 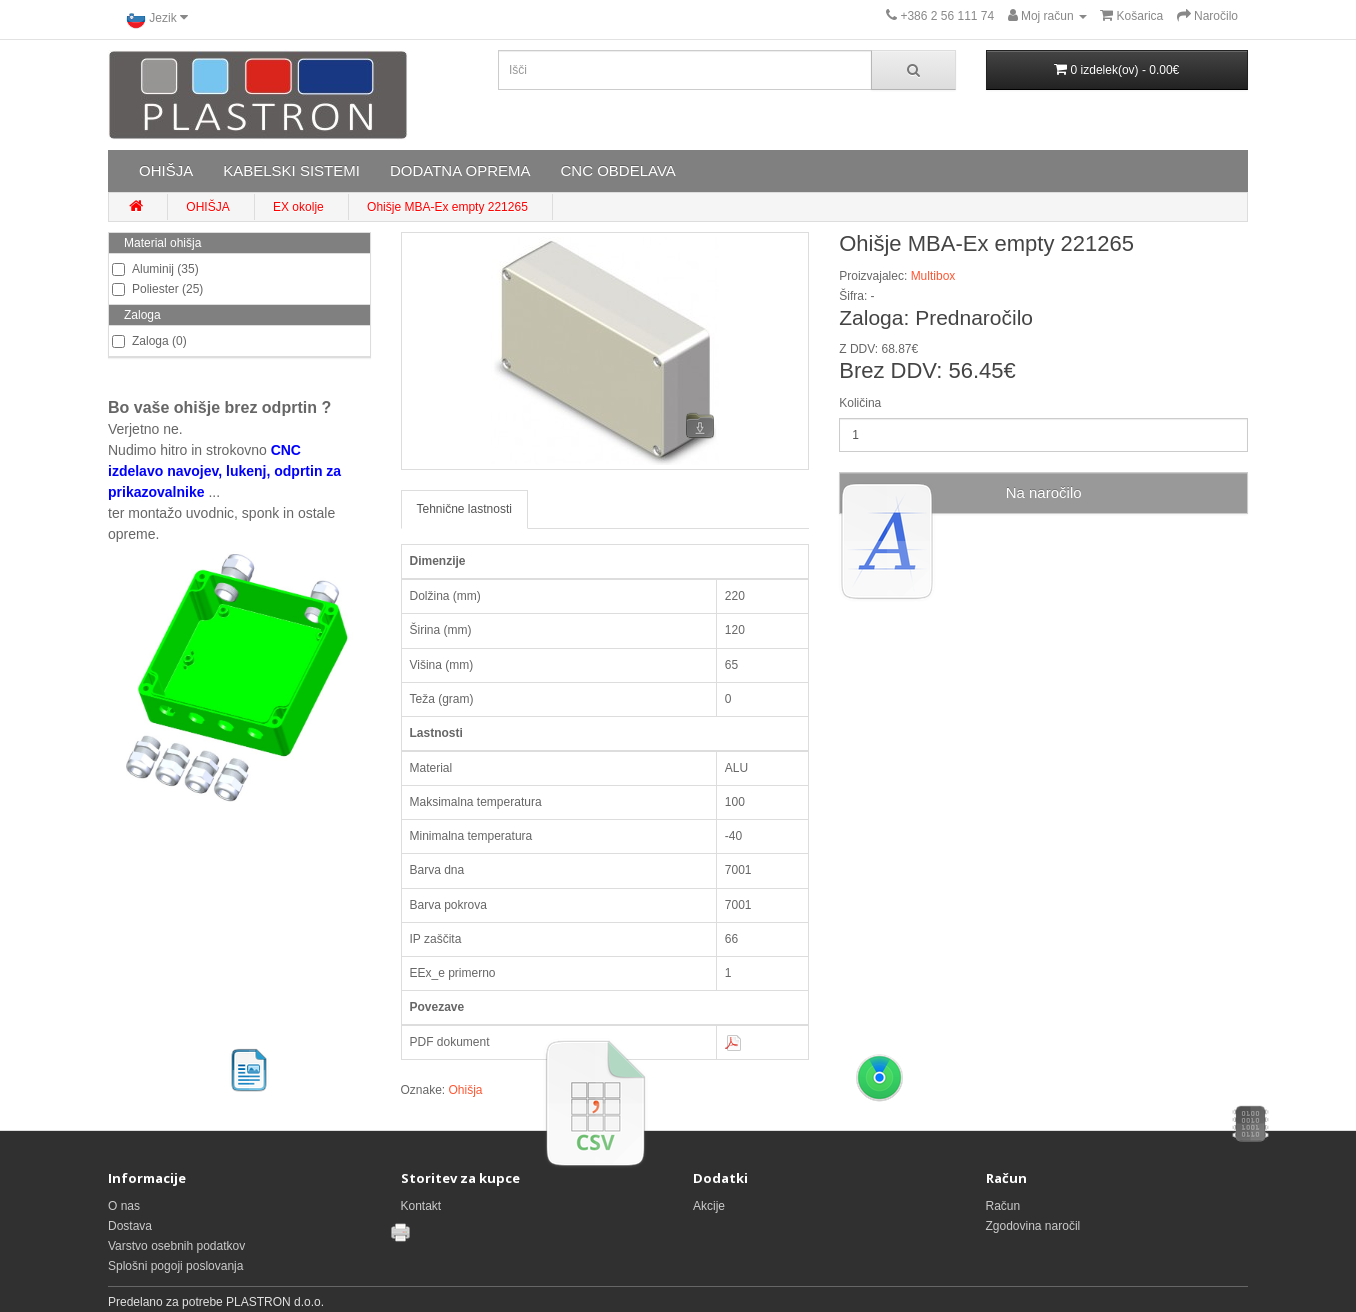 I want to click on access printer settings and devices, so click(x=400, y=1232).